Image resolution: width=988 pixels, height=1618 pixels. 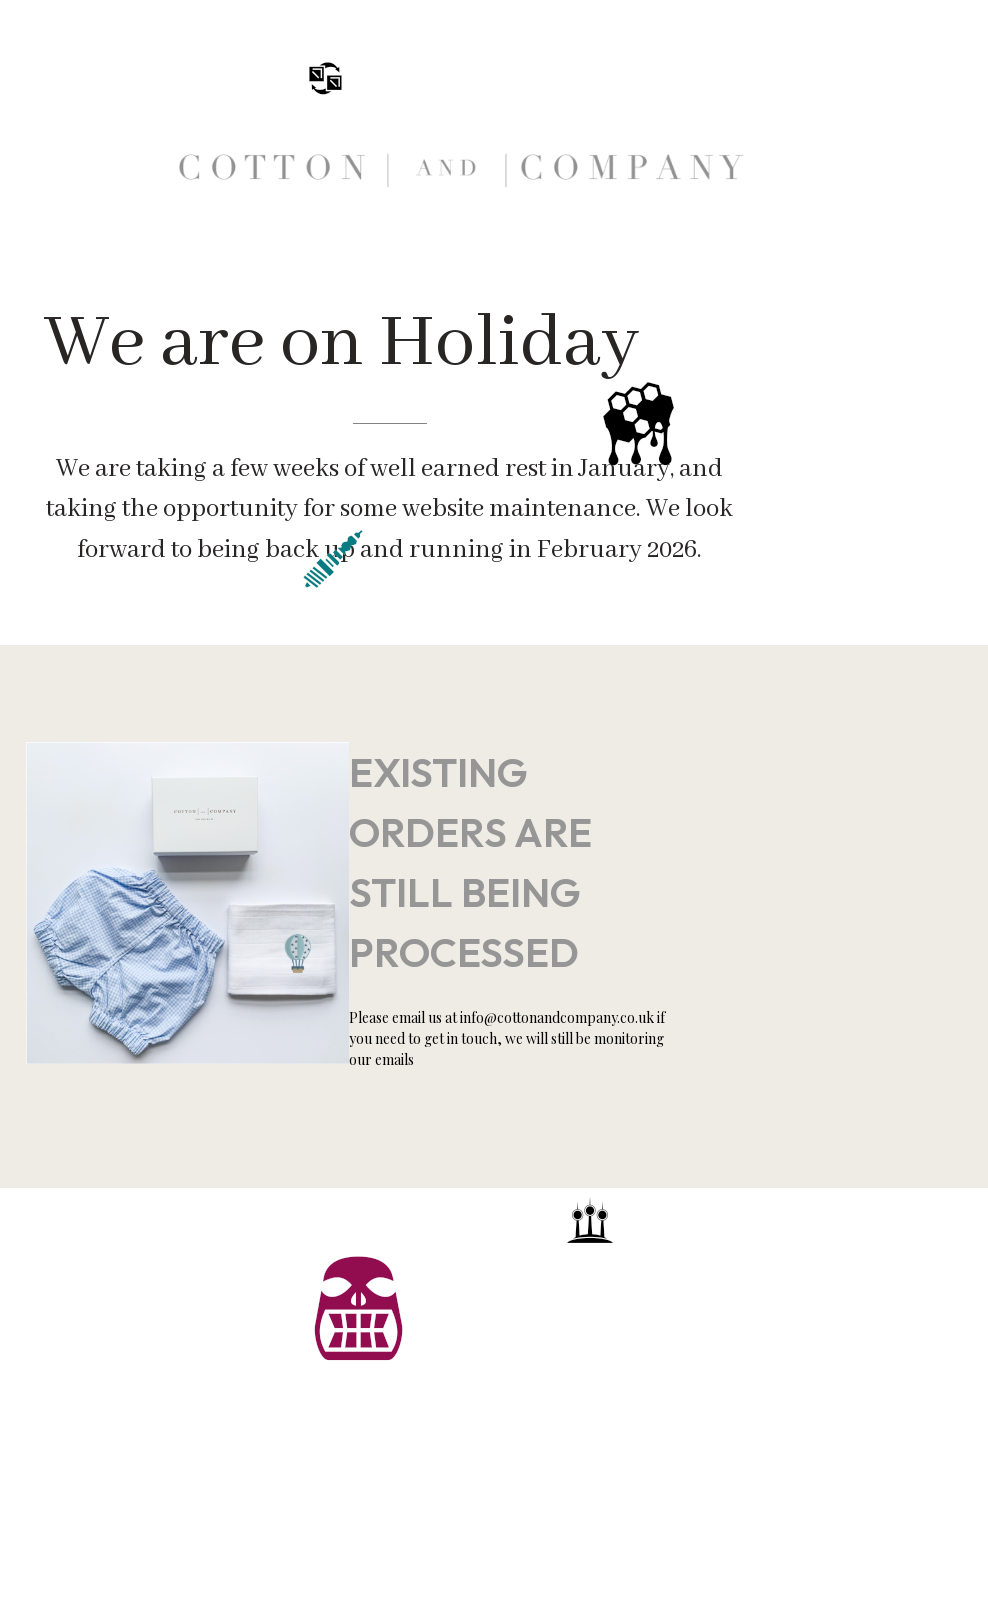 What do you see at coordinates (325, 78) in the screenshot?
I see `initiate a trade or exchange between players` at bounding box center [325, 78].